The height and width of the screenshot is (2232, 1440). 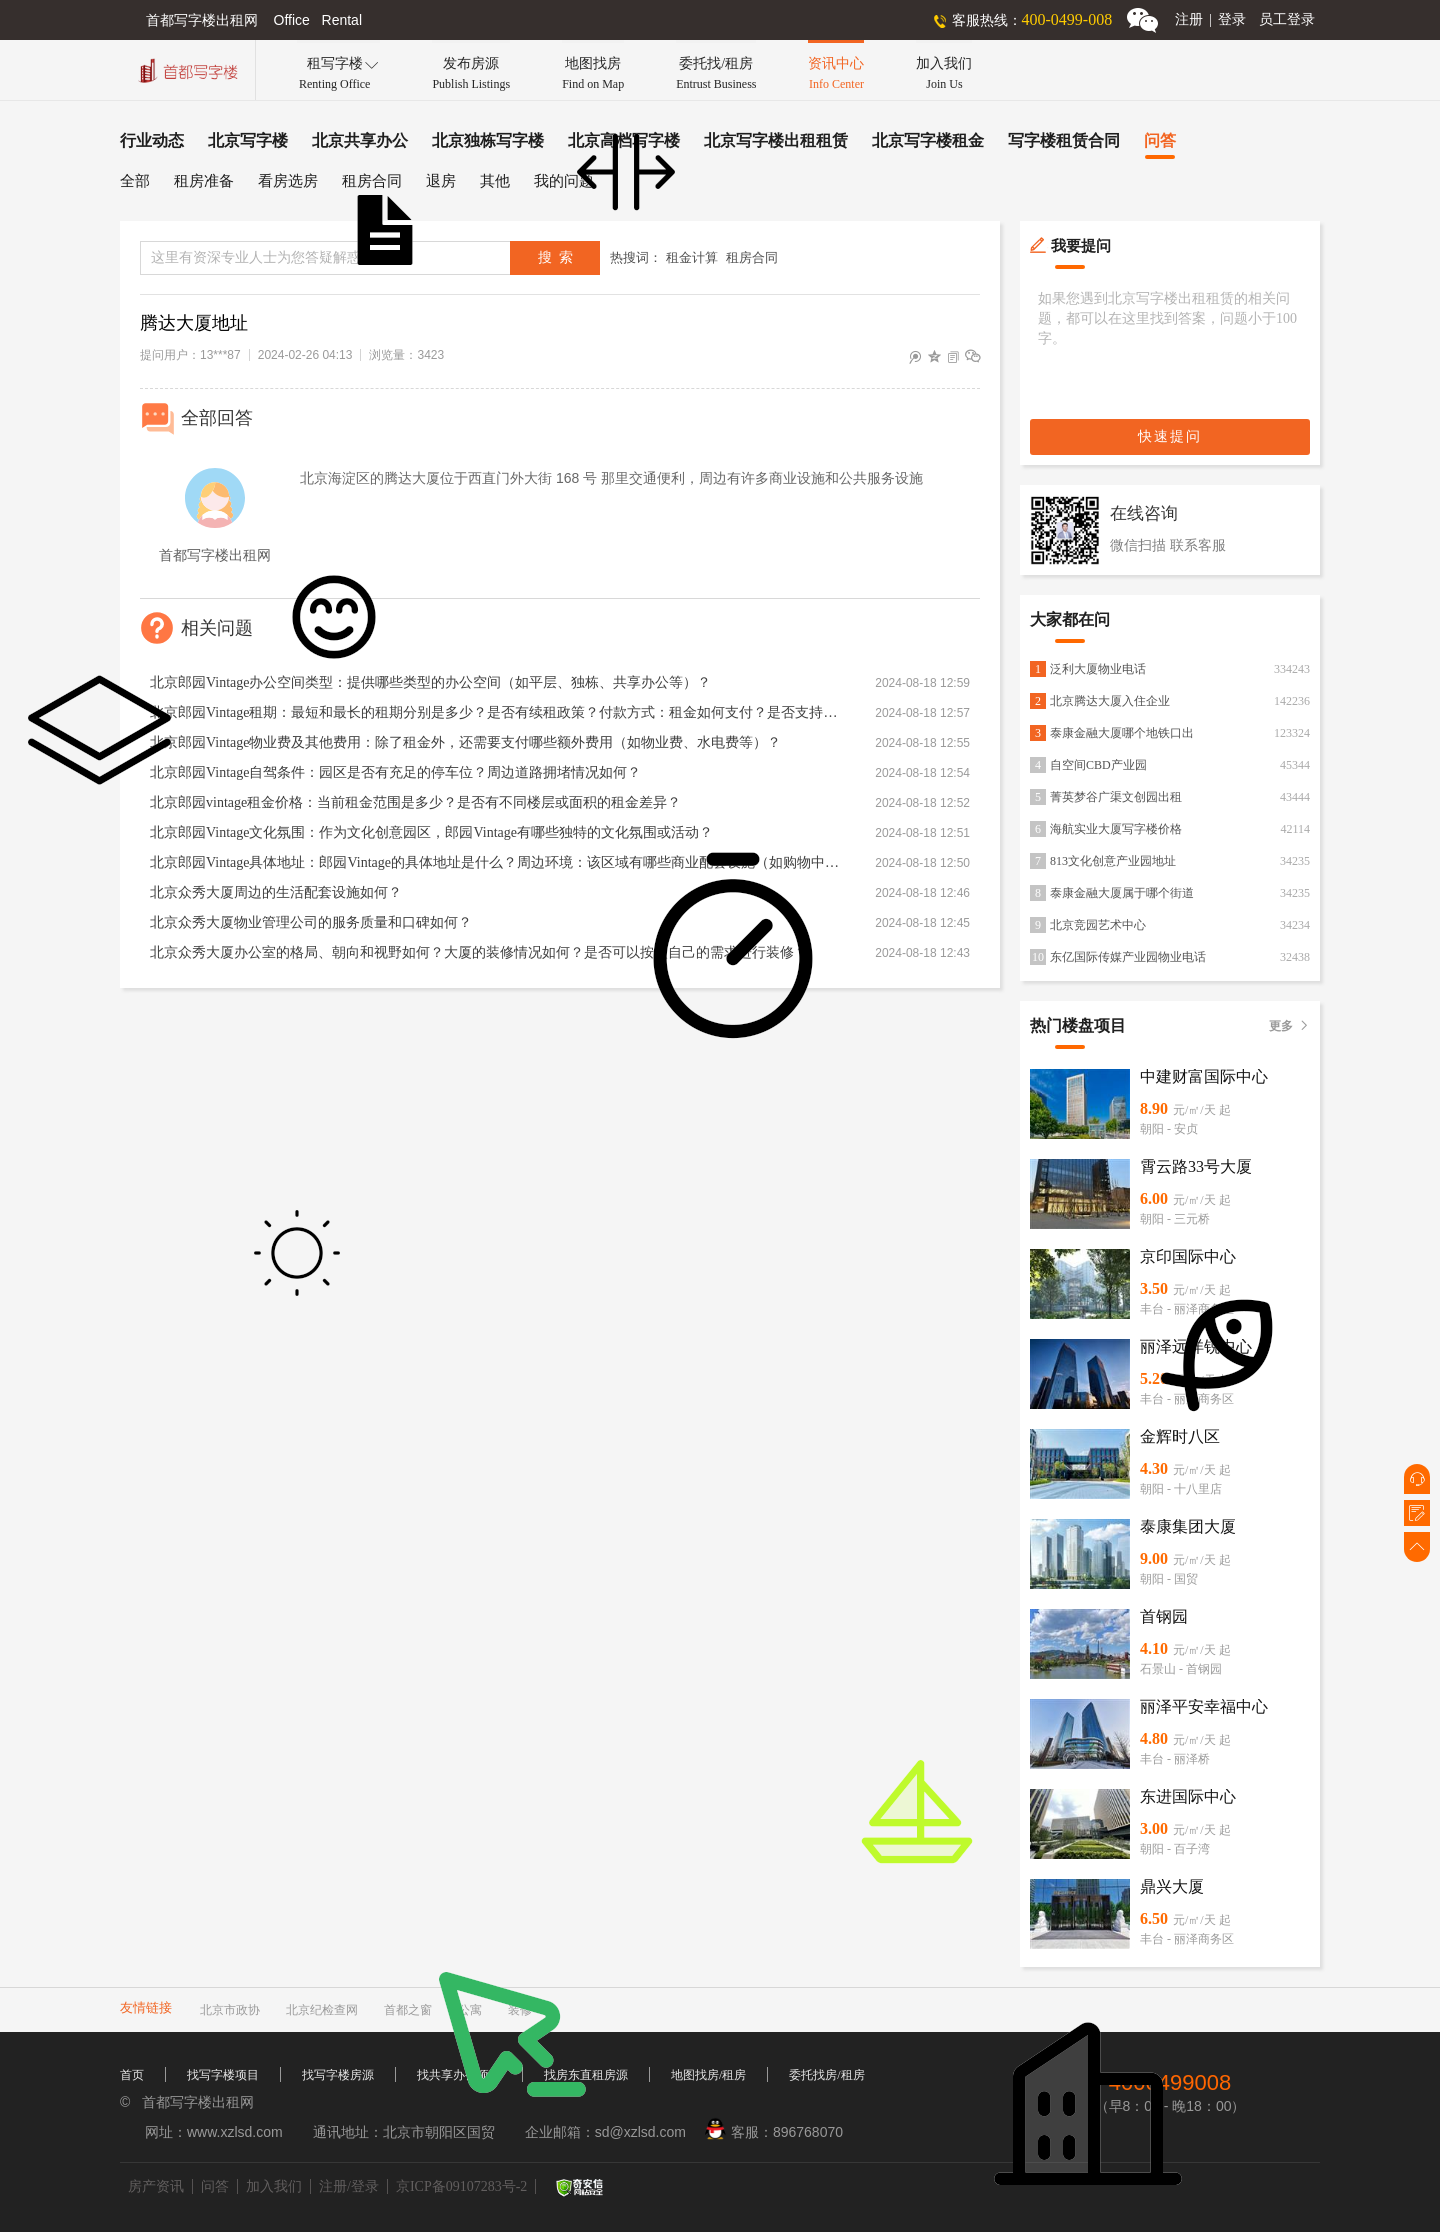 What do you see at coordinates (626, 172) in the screenshot?
I see `split view horizontally` at bounding box center [626, 172].